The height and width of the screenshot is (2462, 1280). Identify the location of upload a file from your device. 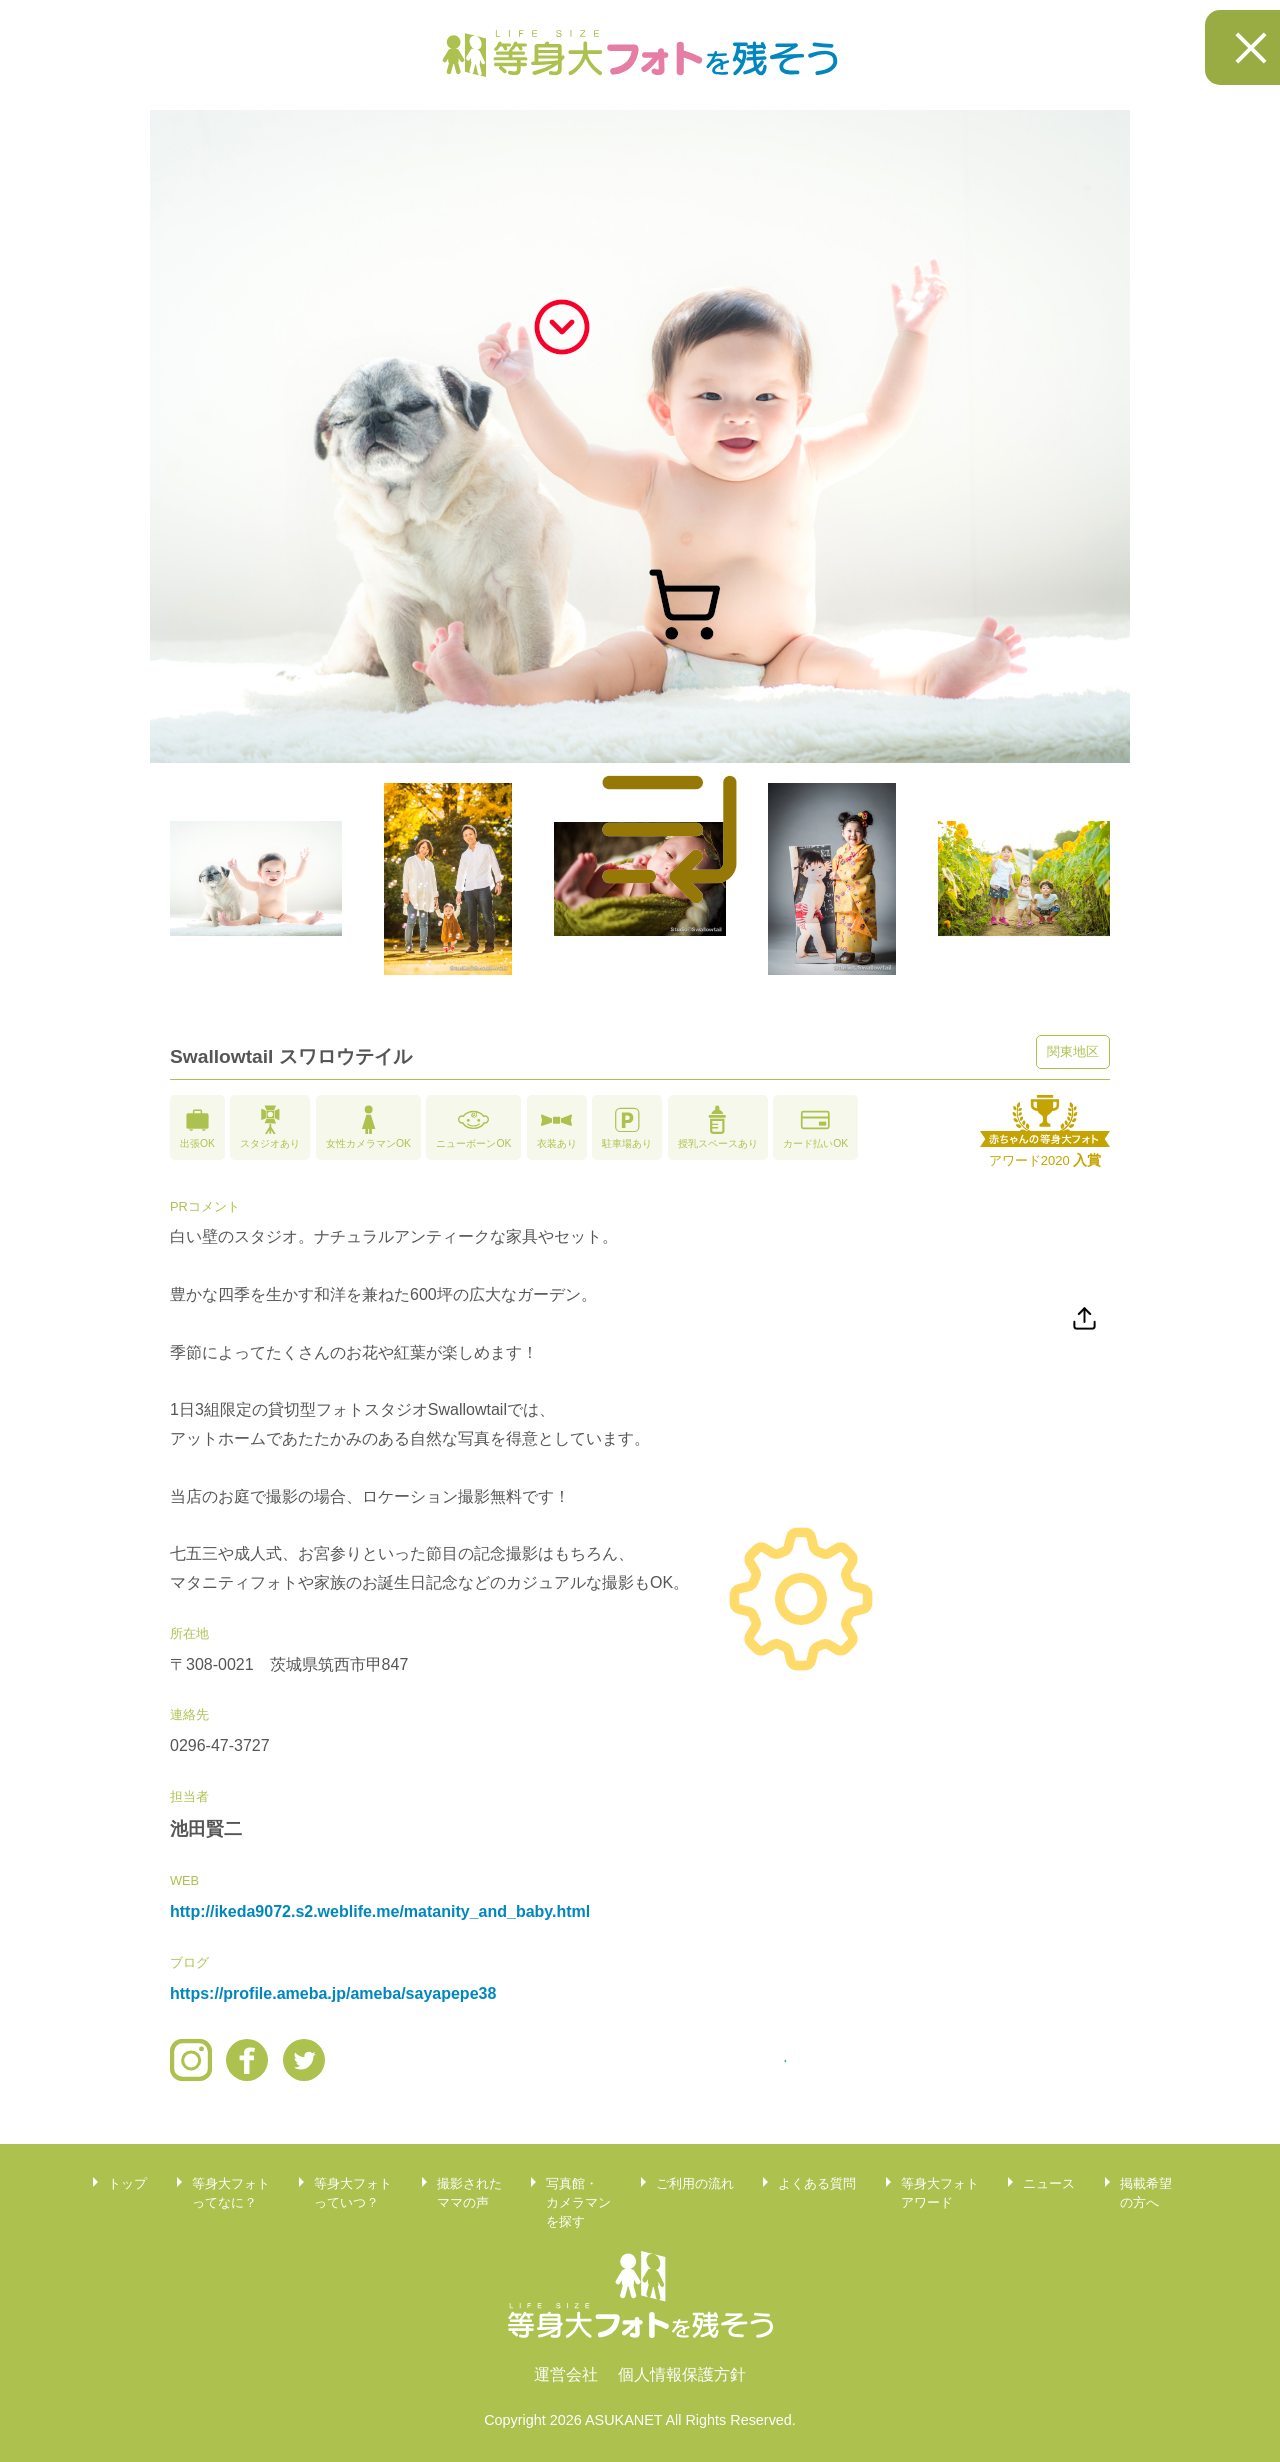
(1084, 1318).